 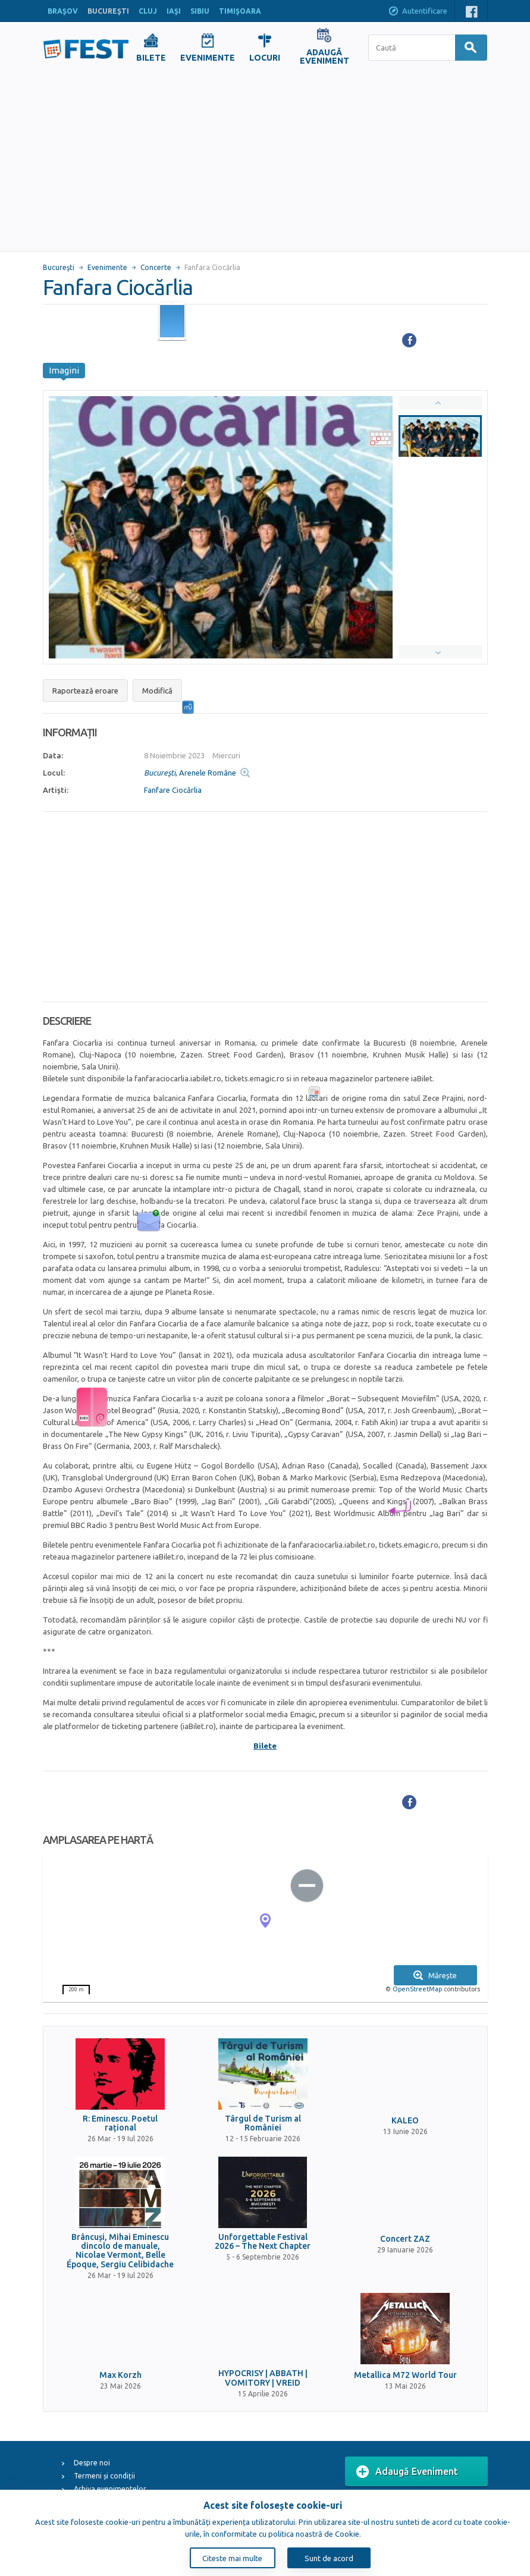 What do you see at coordinates (381, 438) in the screenshot?
I see `access keyboard shortcut settings` at bounding box center [381, 438].